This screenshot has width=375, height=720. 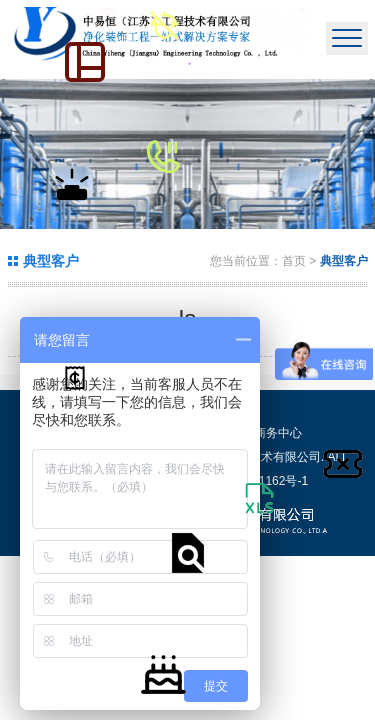 What do you see at coordinates (85, 62) in the screenshot?
I see `switch to left-bottom panel layout` at bounding box center [85, 62].